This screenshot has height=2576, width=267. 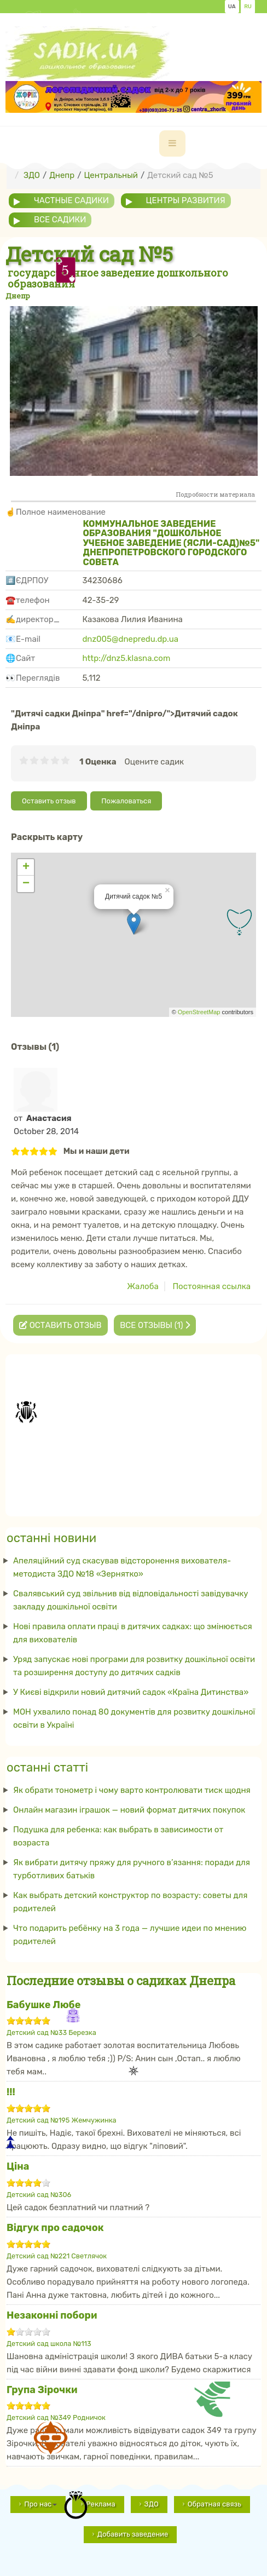 I want to click on equip or view jewelry item, so click(x=239, y=922).